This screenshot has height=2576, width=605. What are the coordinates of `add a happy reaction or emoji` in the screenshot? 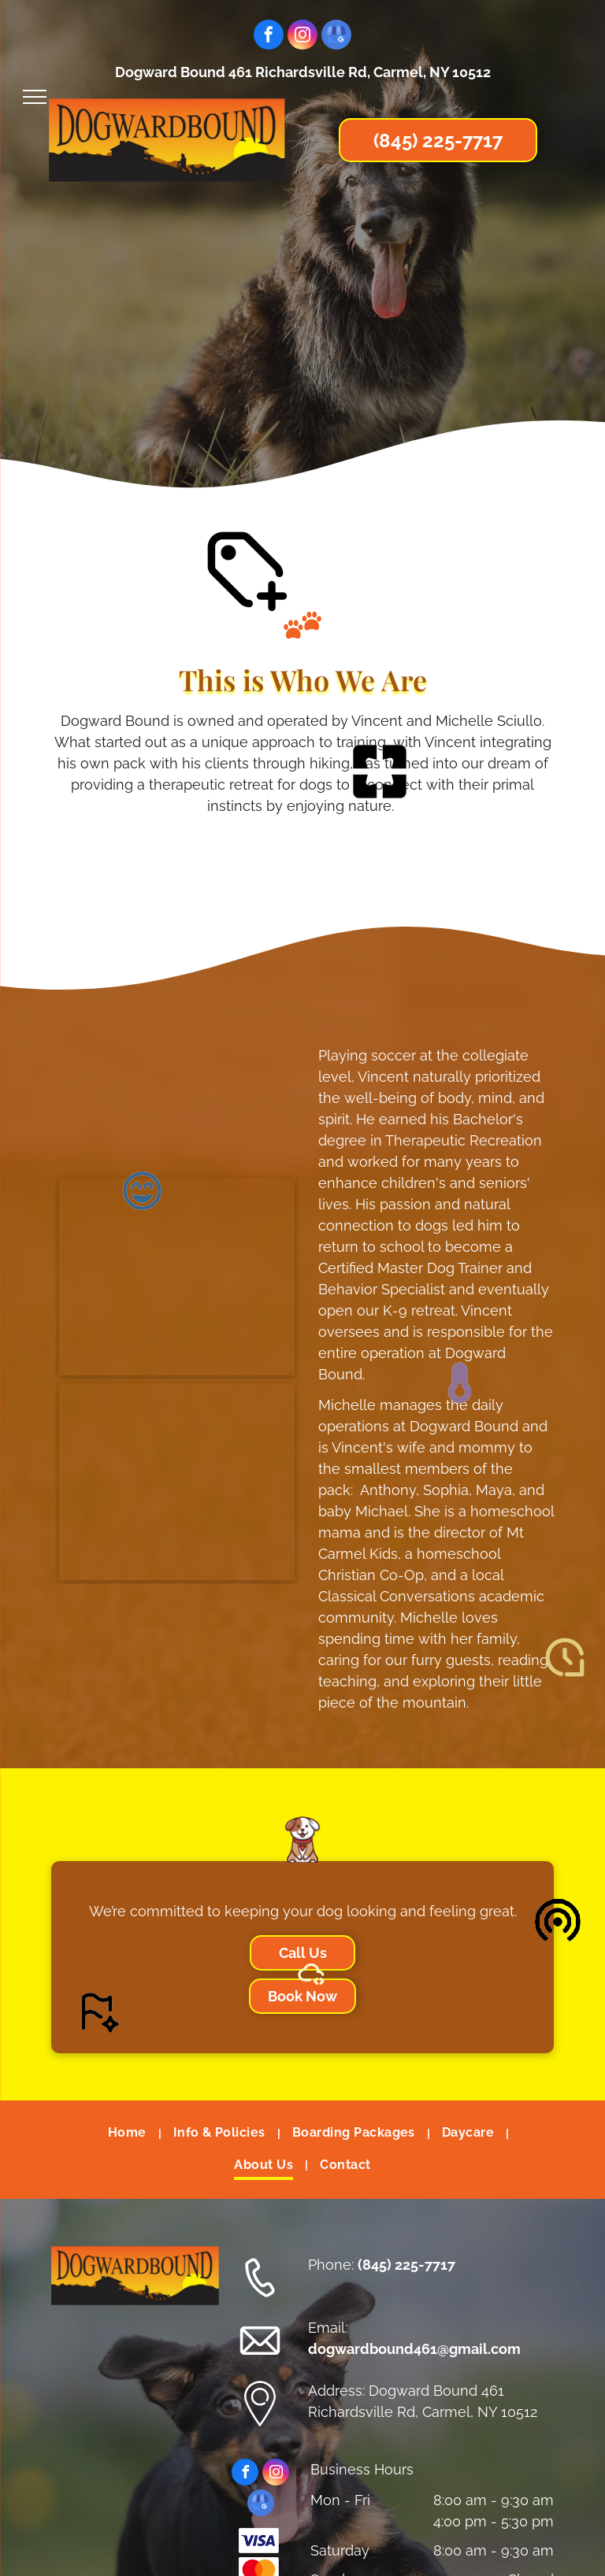 It's located at (142, 1190).